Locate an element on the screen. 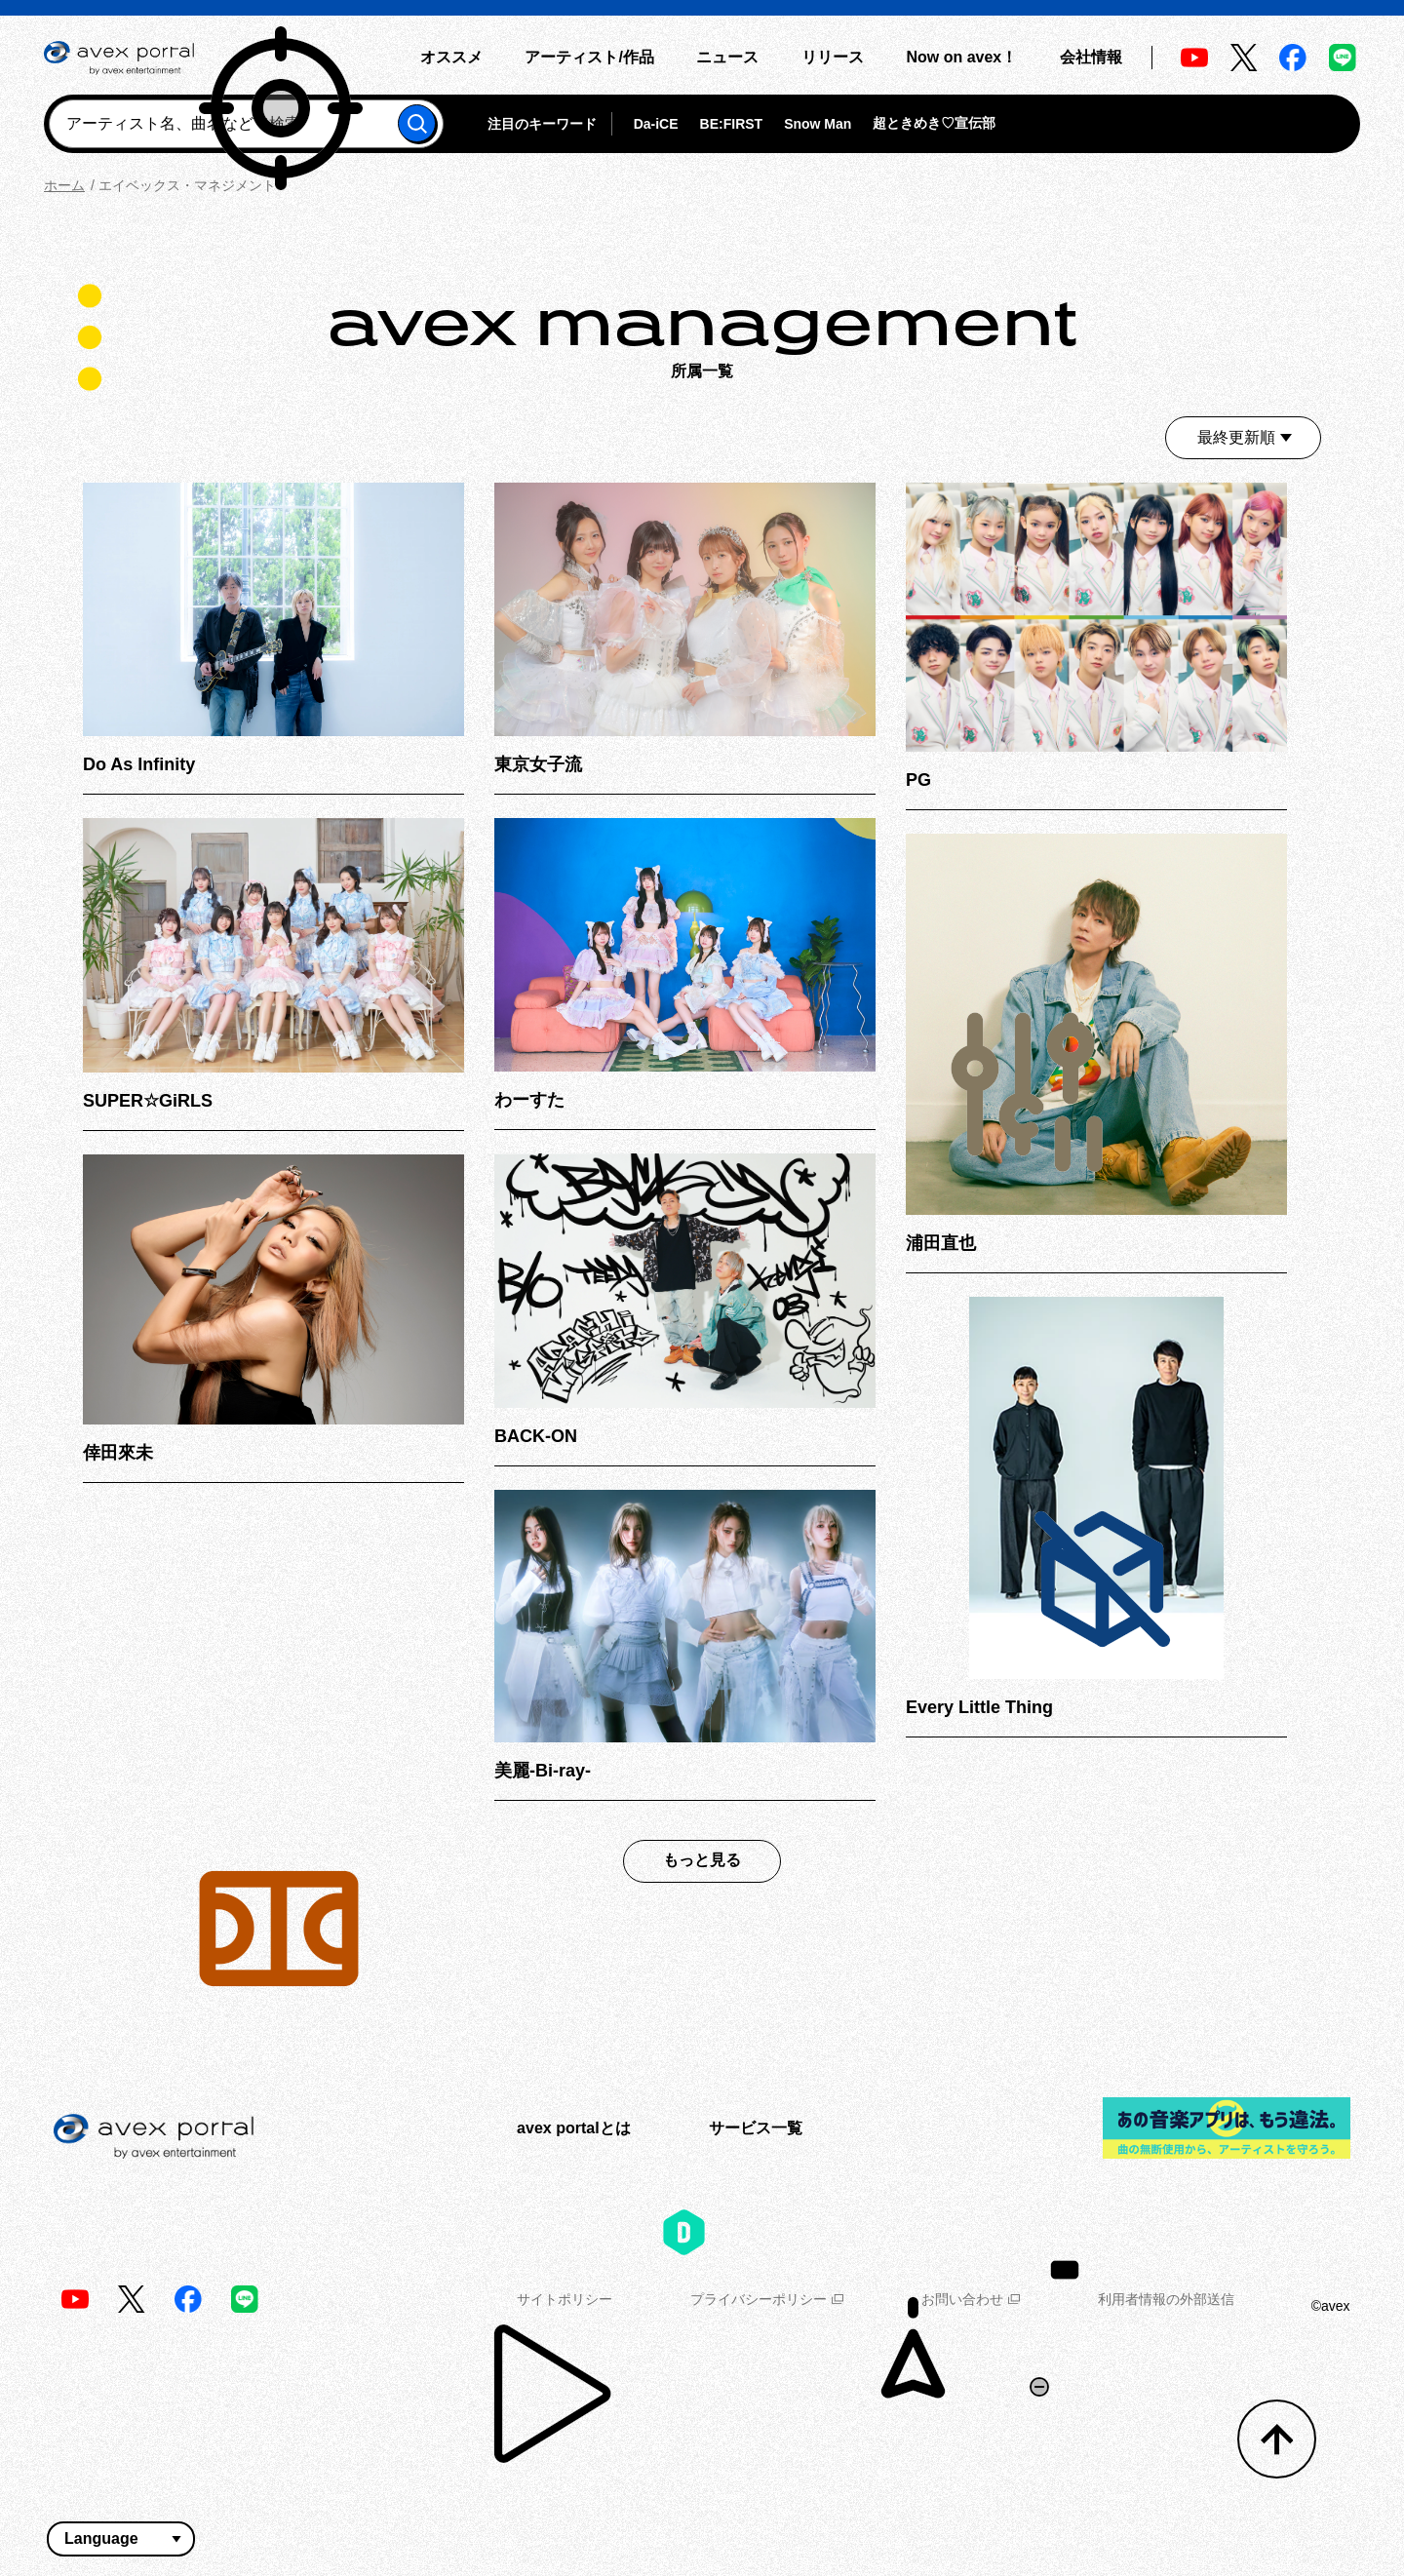 The height and width of the screenshot is (2576, 1404). start playing media content is located at coordinates (536, 2394).